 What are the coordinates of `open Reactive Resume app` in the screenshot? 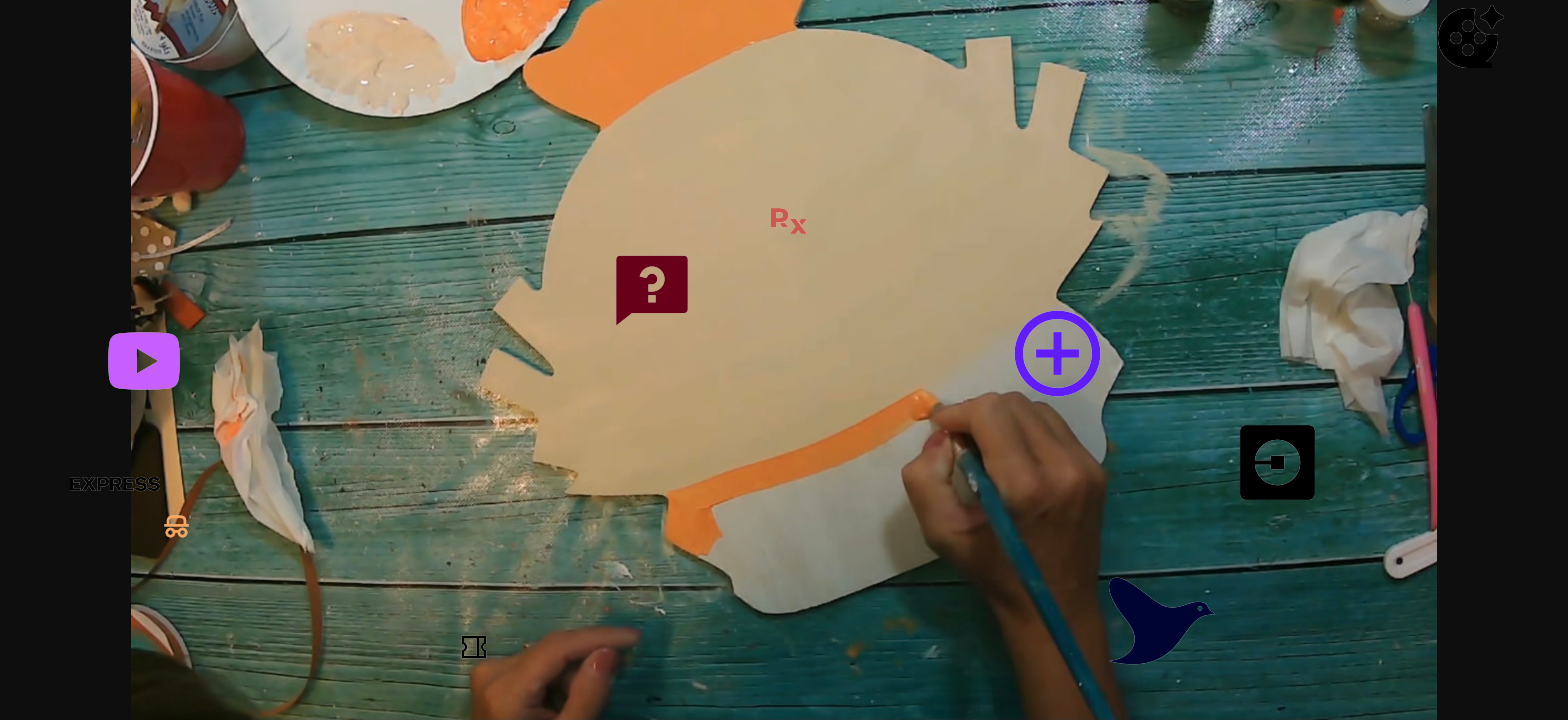 It's located at (789, 221).